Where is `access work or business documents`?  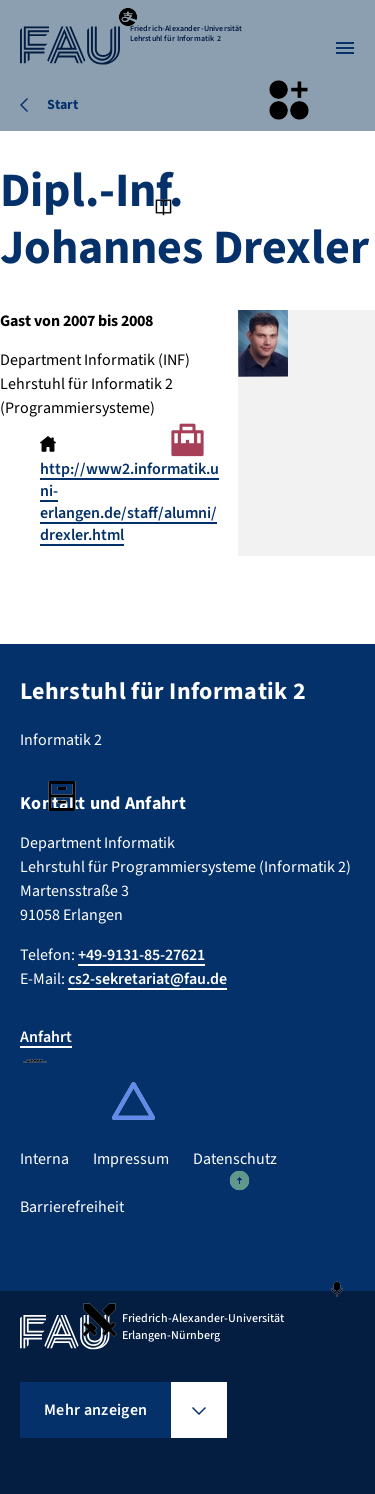 access work or business documents is located at coordinates (187, 441).